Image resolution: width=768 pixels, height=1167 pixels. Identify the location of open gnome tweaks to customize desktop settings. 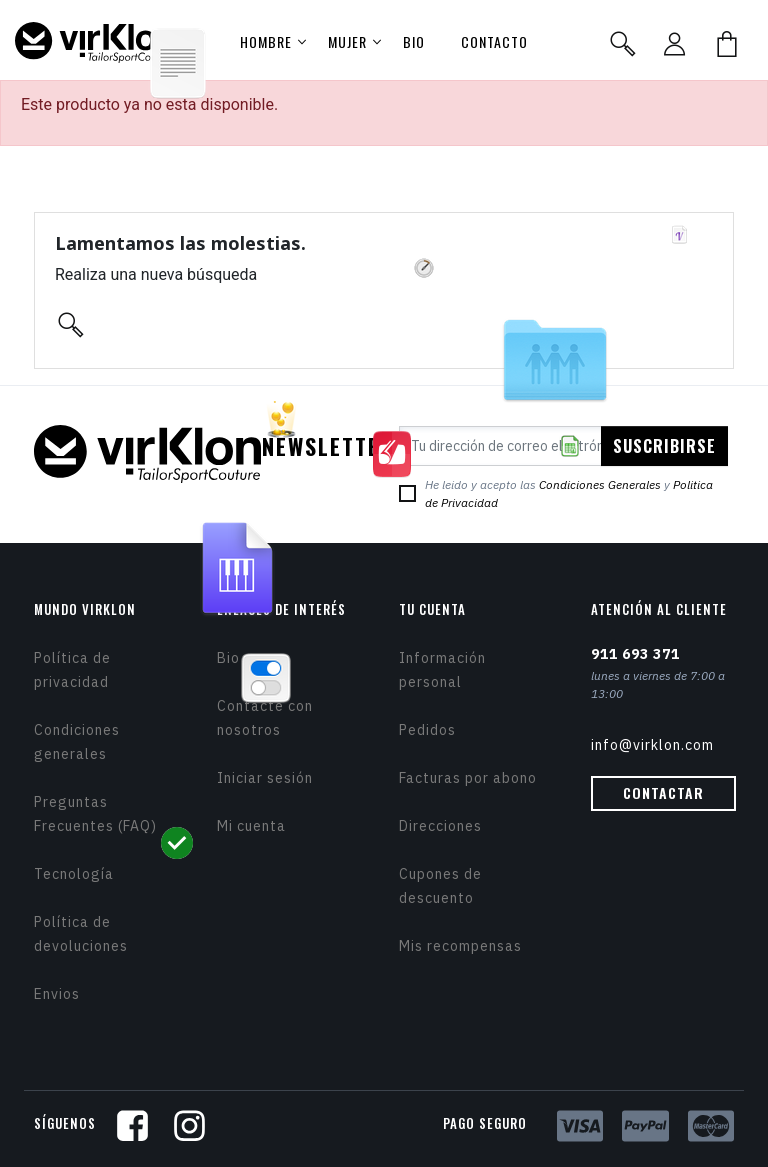
(266, 678).